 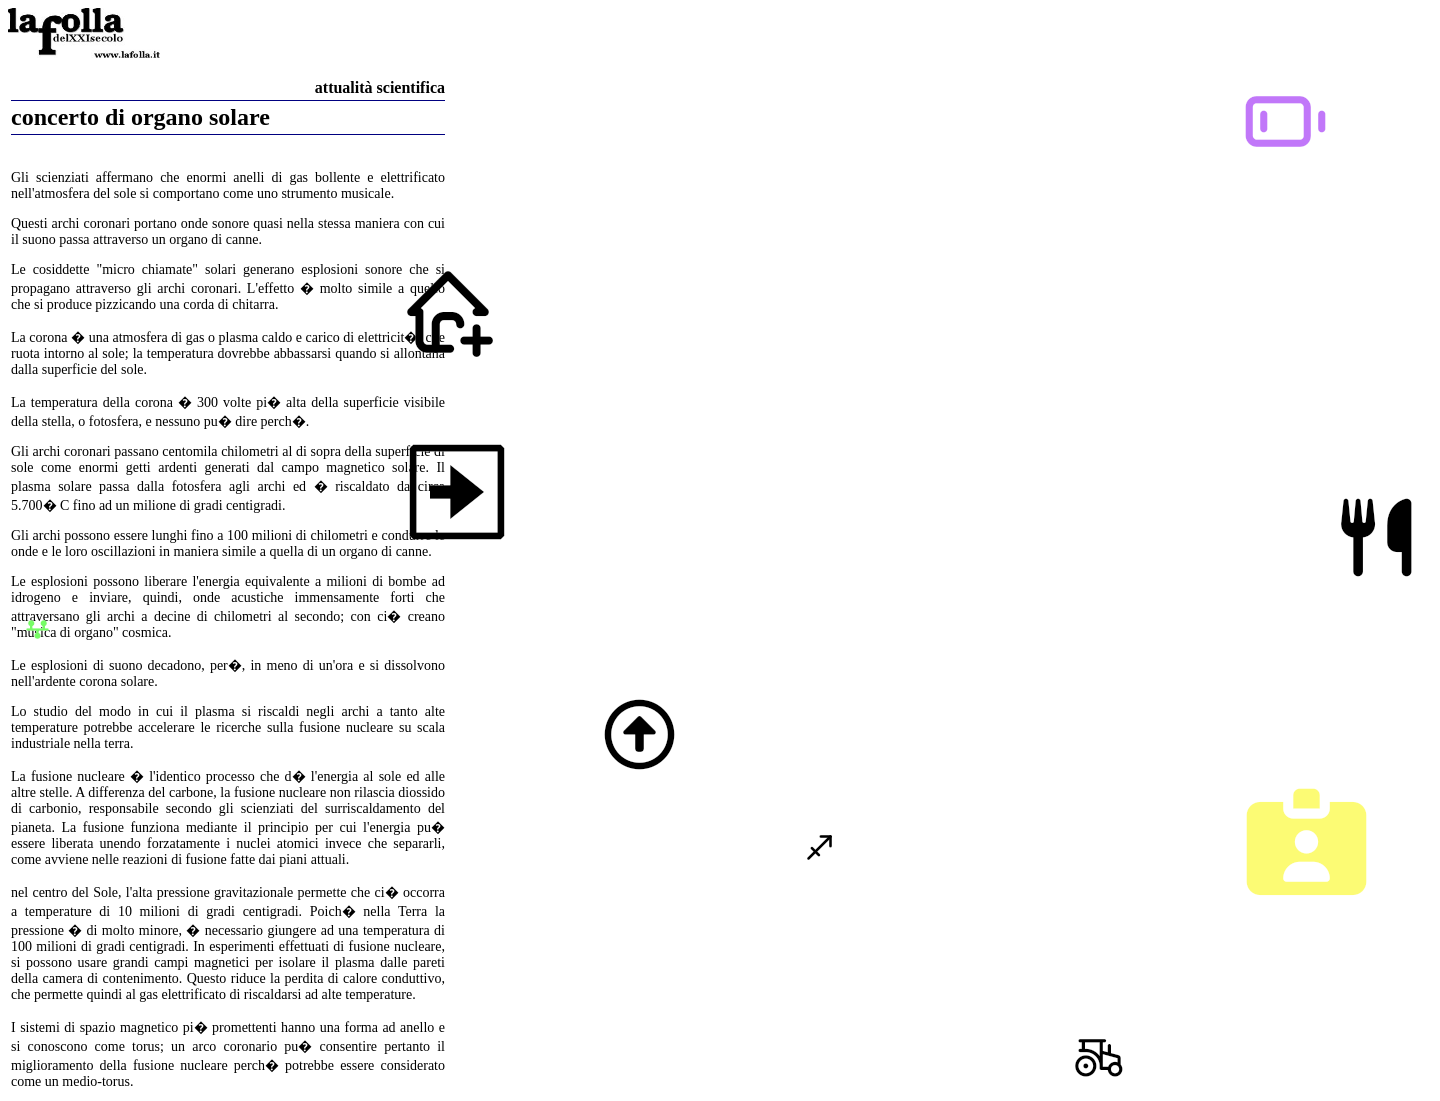 What do you see at coordinates (1306, 848) in the screenshot?
I see `view your employee or member ID badge` at bounding box center [1306, 848].